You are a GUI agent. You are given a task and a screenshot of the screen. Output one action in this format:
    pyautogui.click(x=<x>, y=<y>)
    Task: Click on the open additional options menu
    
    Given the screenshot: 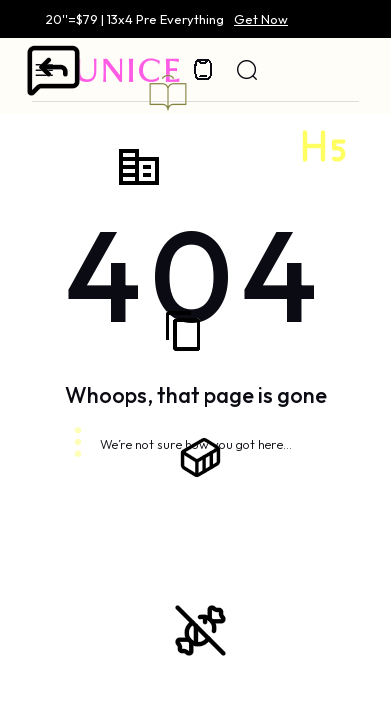 What is the action you would take?
    pyautogui.click(x=78, y=442)
    